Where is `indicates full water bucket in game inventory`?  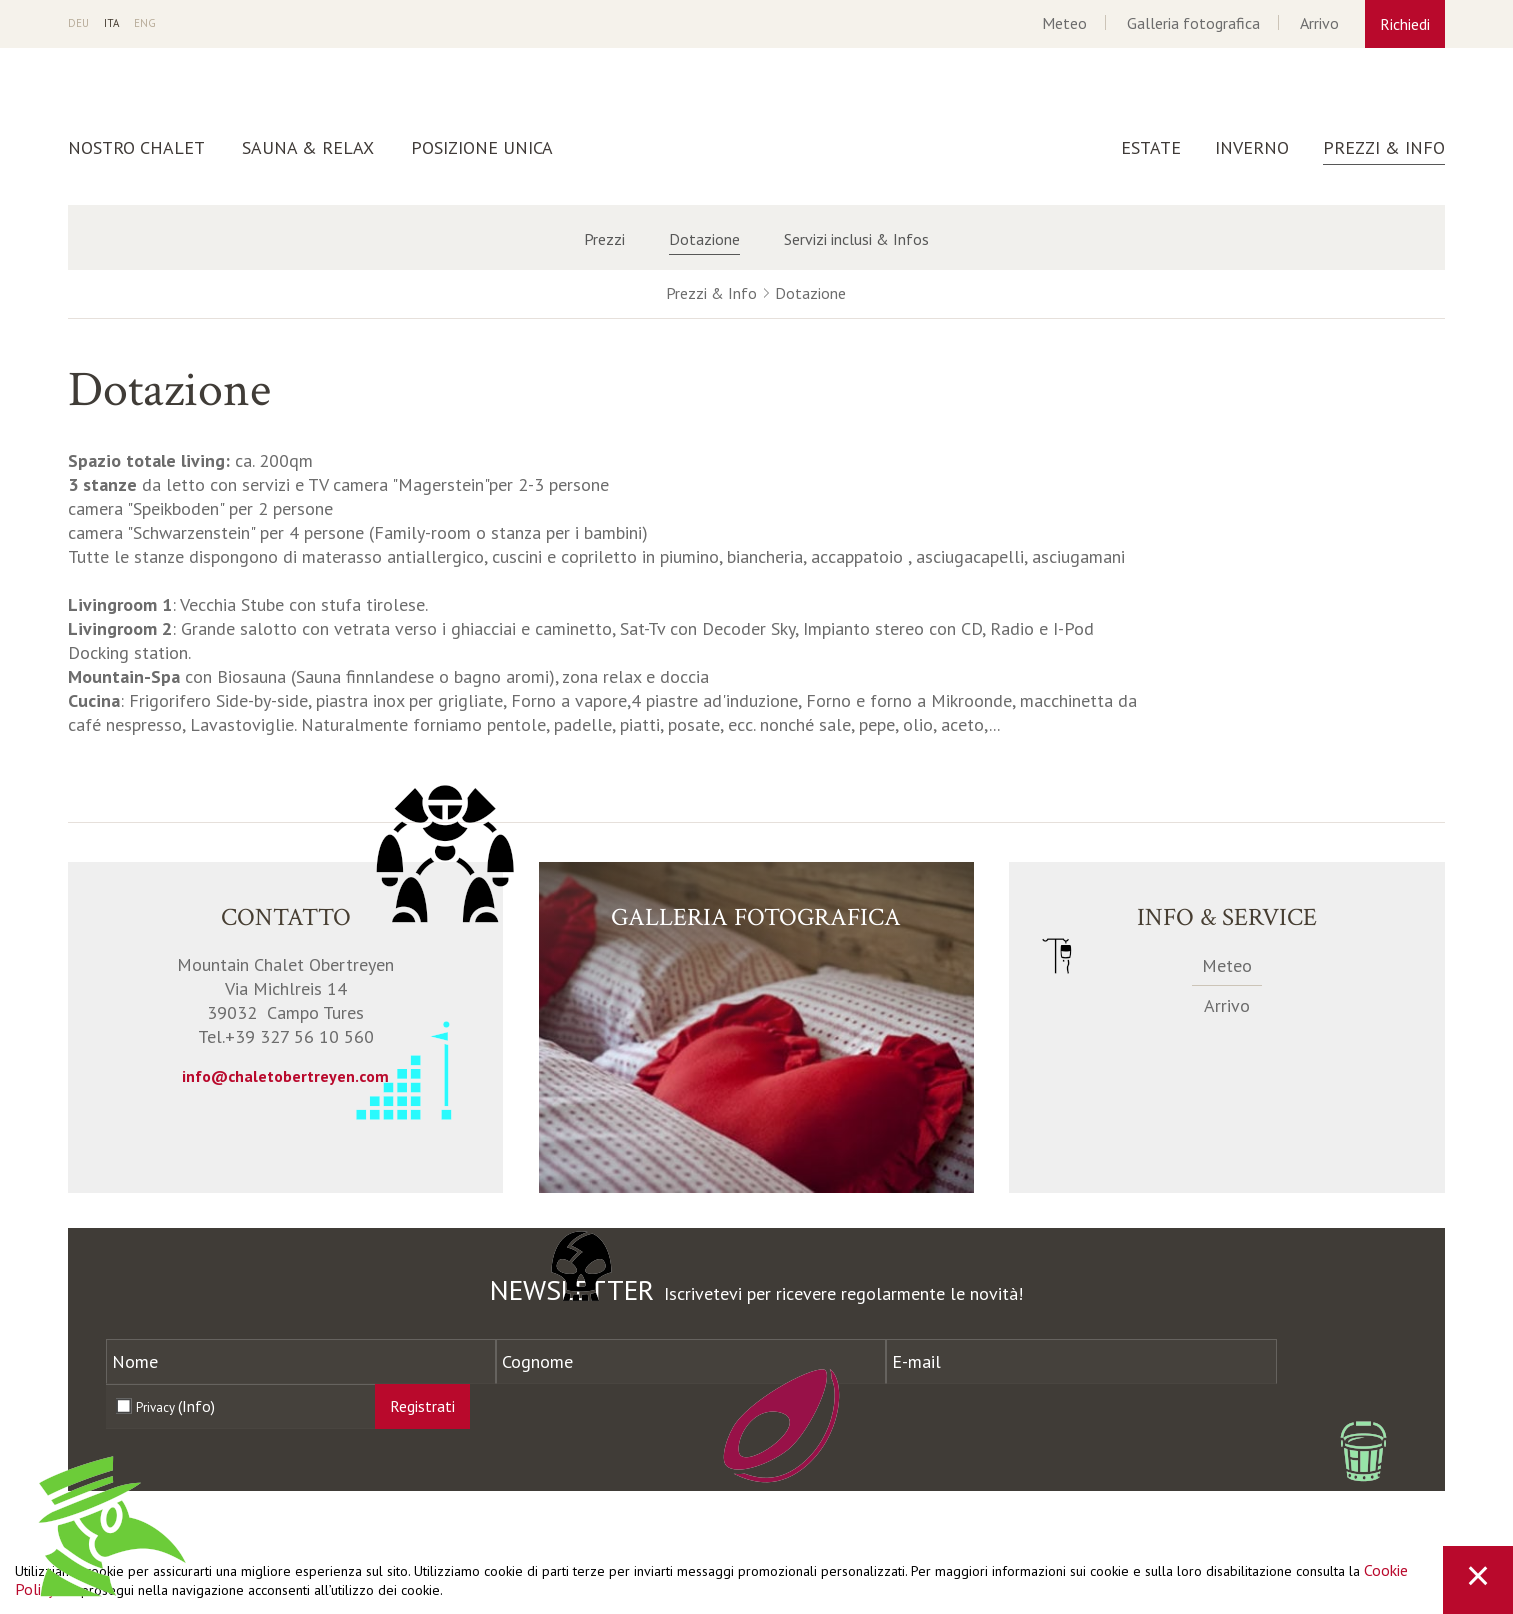 indicates full water bucket in game inventory is located at coordinates (1363, 1449).